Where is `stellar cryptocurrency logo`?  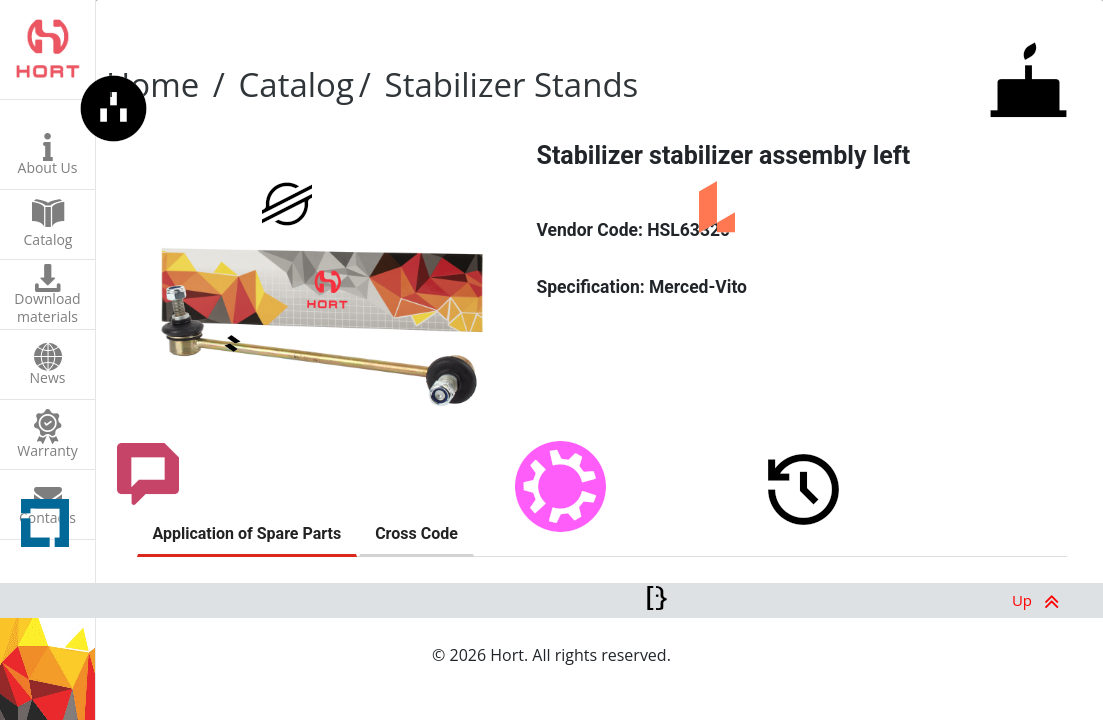 stellar cryptocurrency logo is located at coordinates (287, 204).